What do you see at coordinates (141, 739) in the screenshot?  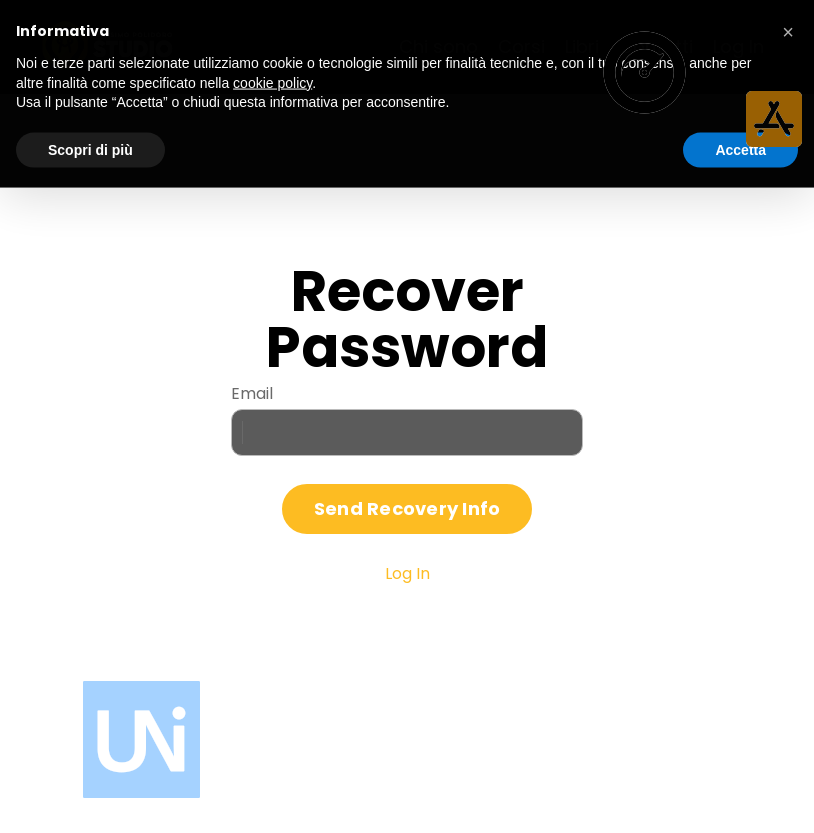 I see `unicode consortium logo` at bounding box center [141, 739].